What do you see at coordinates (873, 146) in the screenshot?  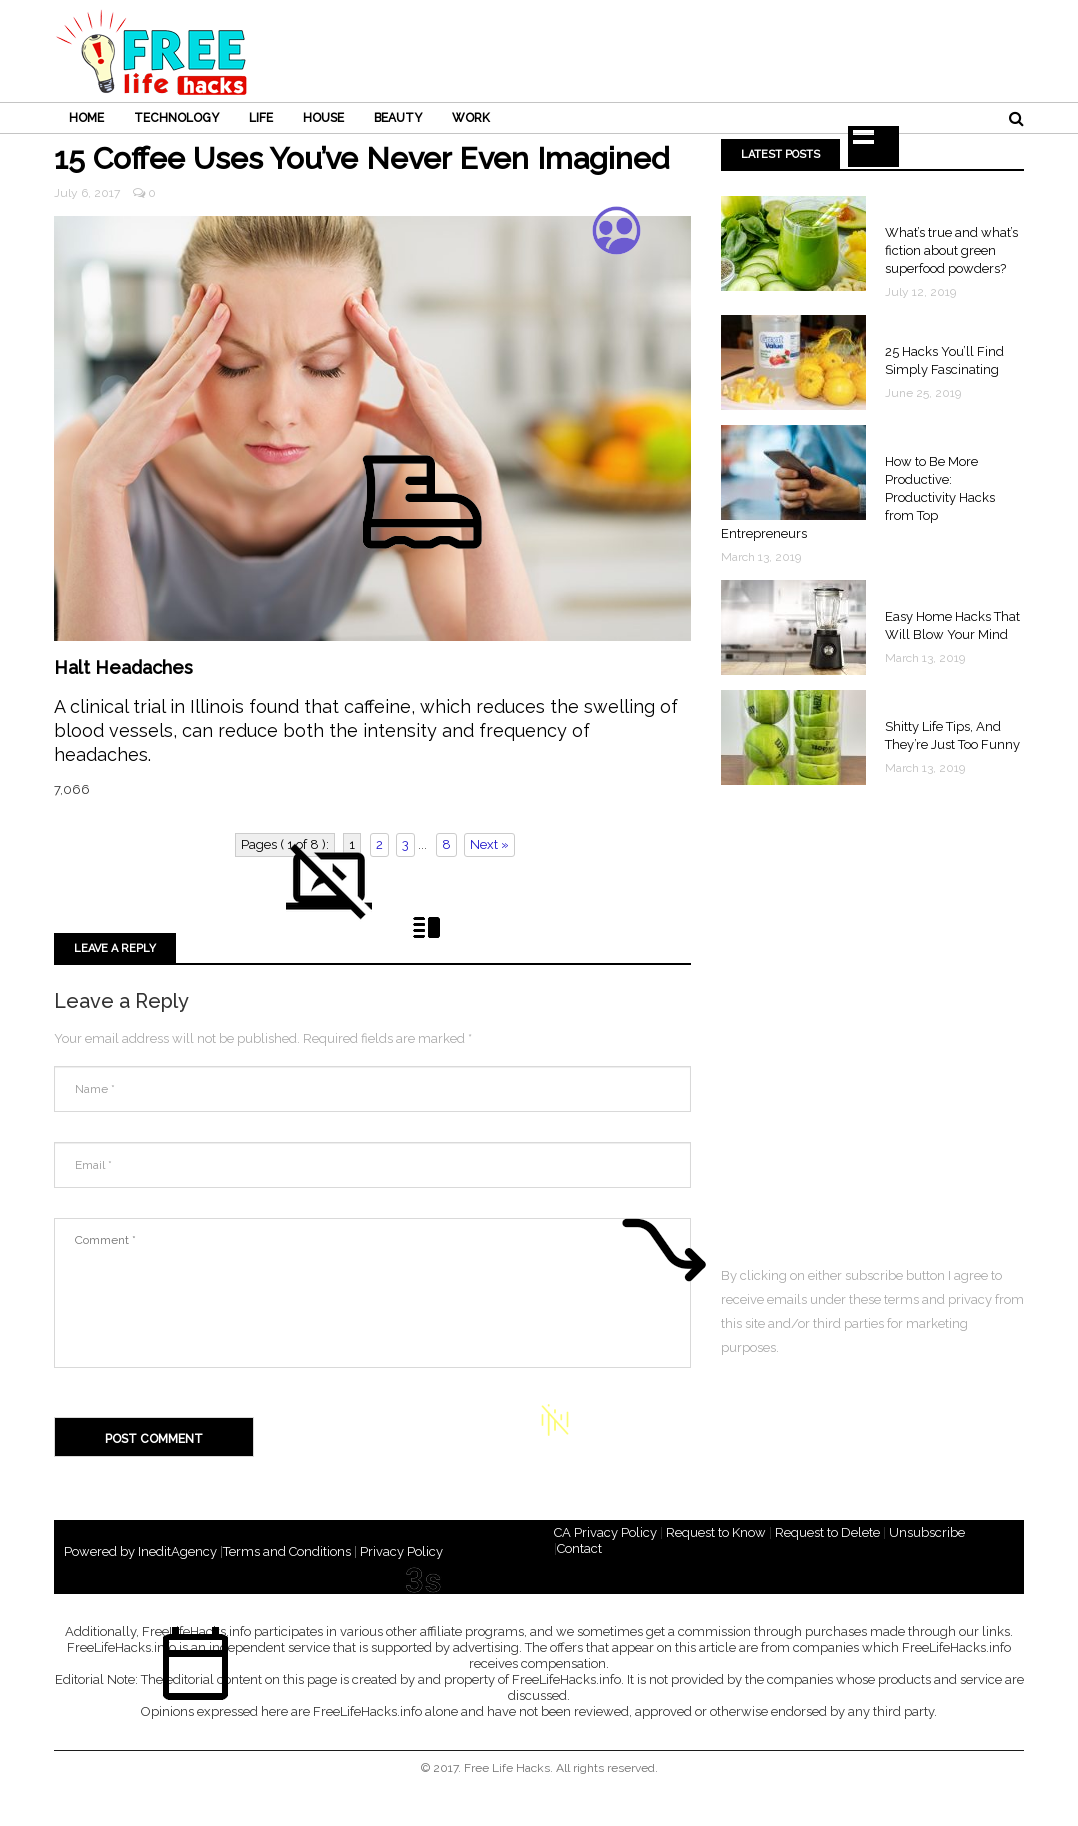 I see `view featured playlist` at bounding box center [873, 146].